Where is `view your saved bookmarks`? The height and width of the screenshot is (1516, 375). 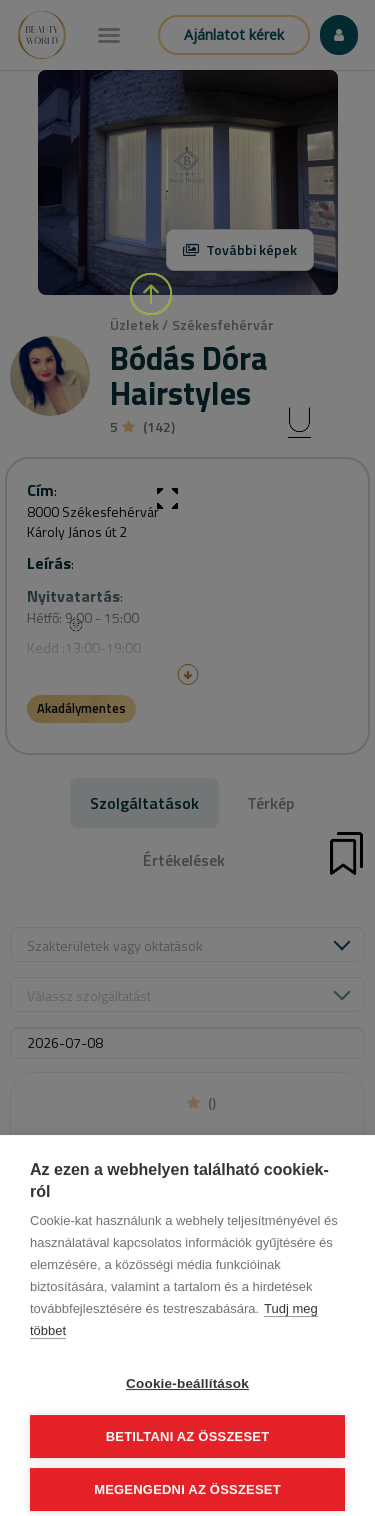 view your saved bookmarks is located at coordinates (346, 853).